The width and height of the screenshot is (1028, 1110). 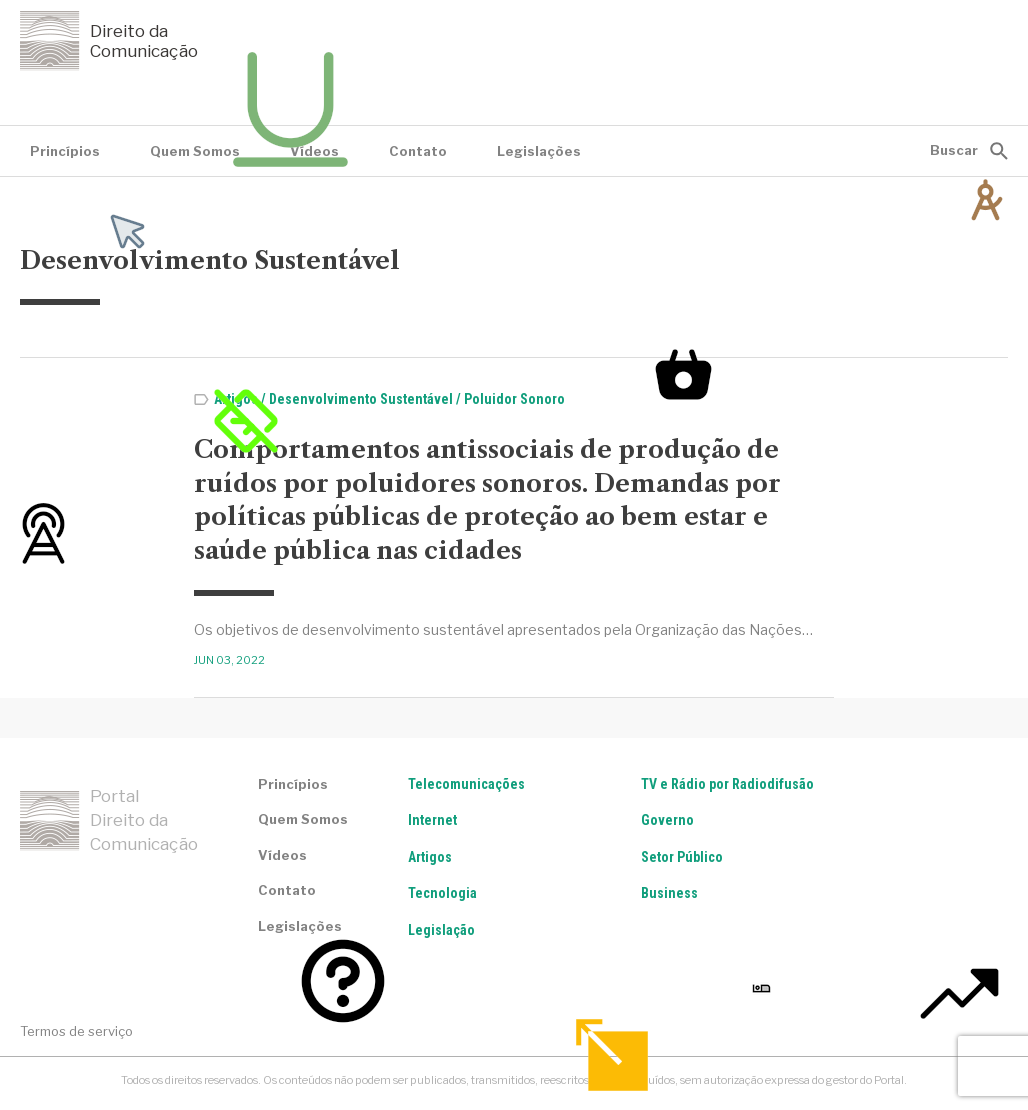 I want to click on indicates cellular network signal or connectivity, so click(x=43, y=534).